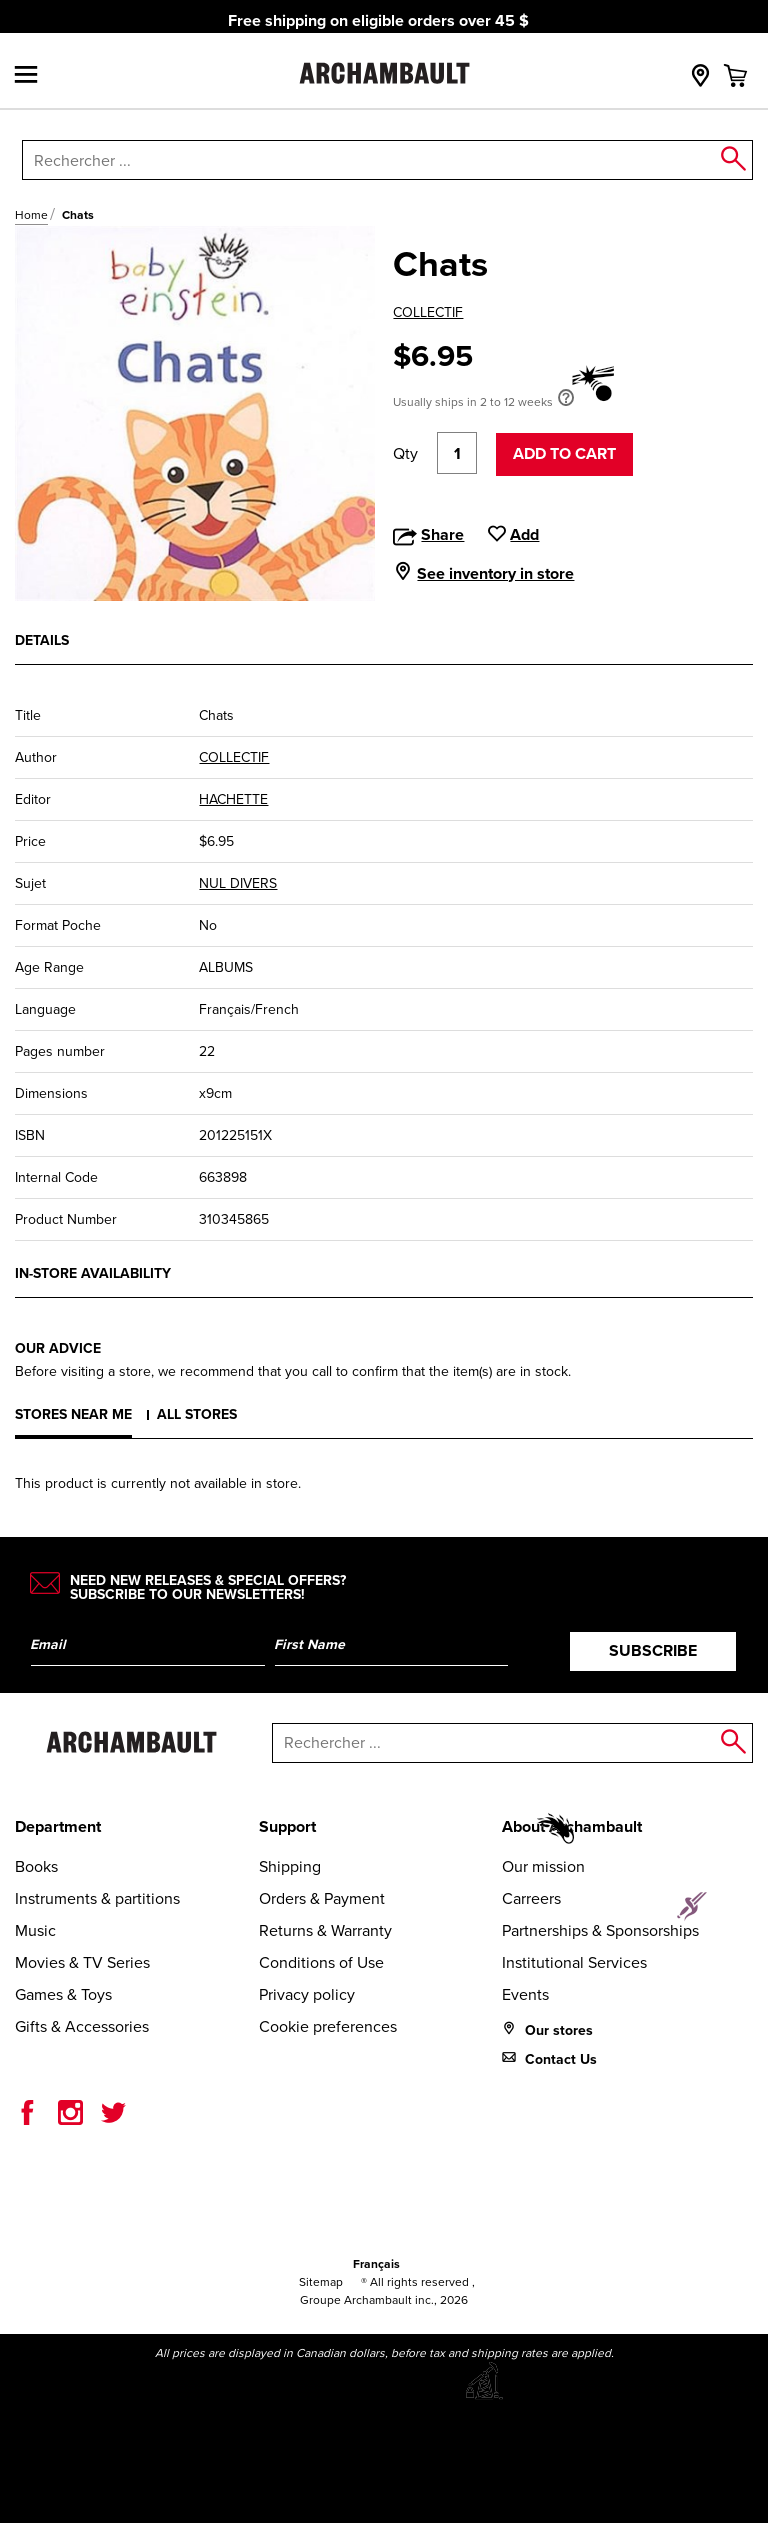  What do you see at coordinates (484, 2380) in the screenshot?
I see `access oil production or extraction features` at bounding box center [484, 2380].